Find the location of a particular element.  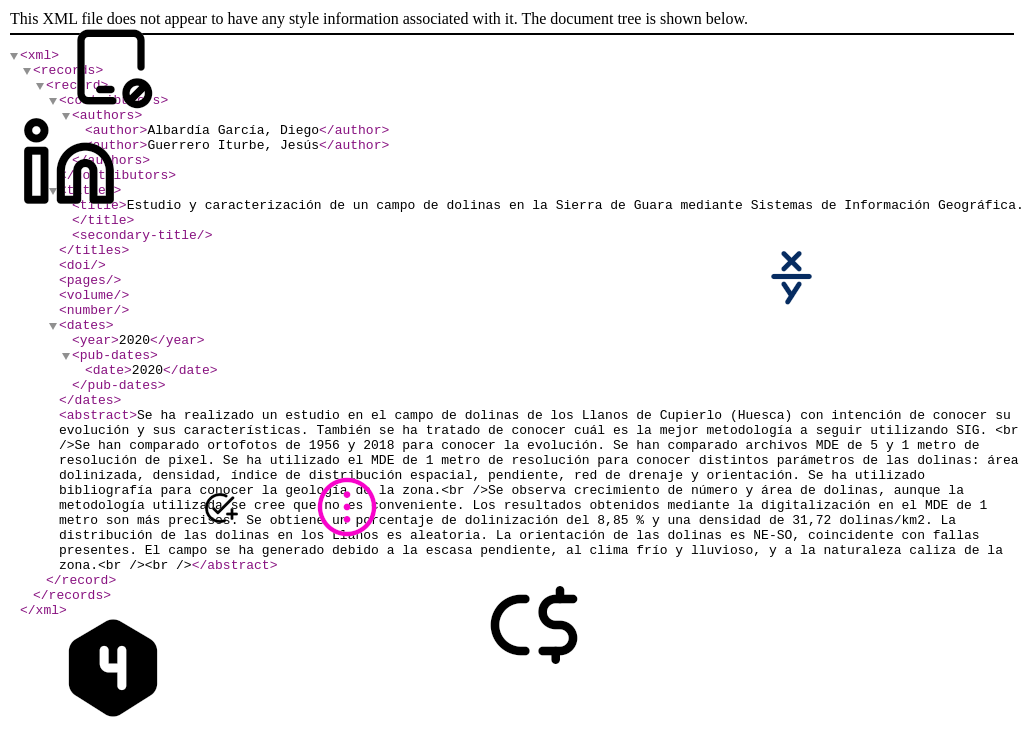

step 4 in a multi-step process is located at coordinates (113, 668).